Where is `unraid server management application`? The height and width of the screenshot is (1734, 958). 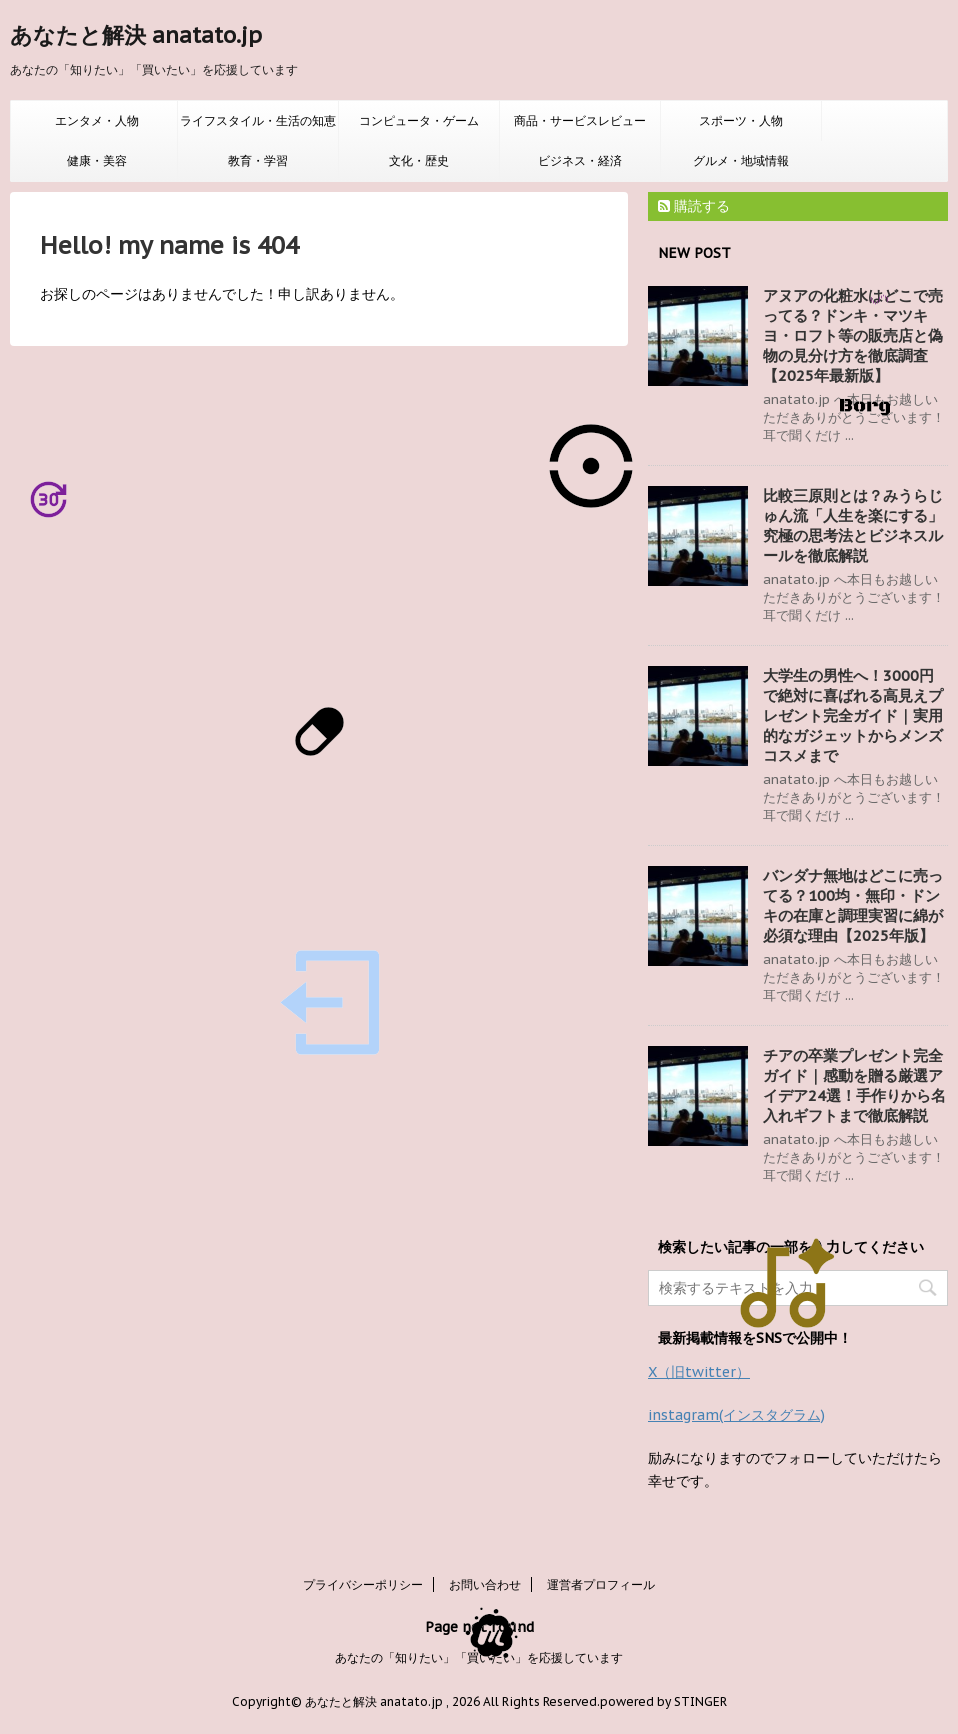 unraid server management application is located at coordinates (879, 299).